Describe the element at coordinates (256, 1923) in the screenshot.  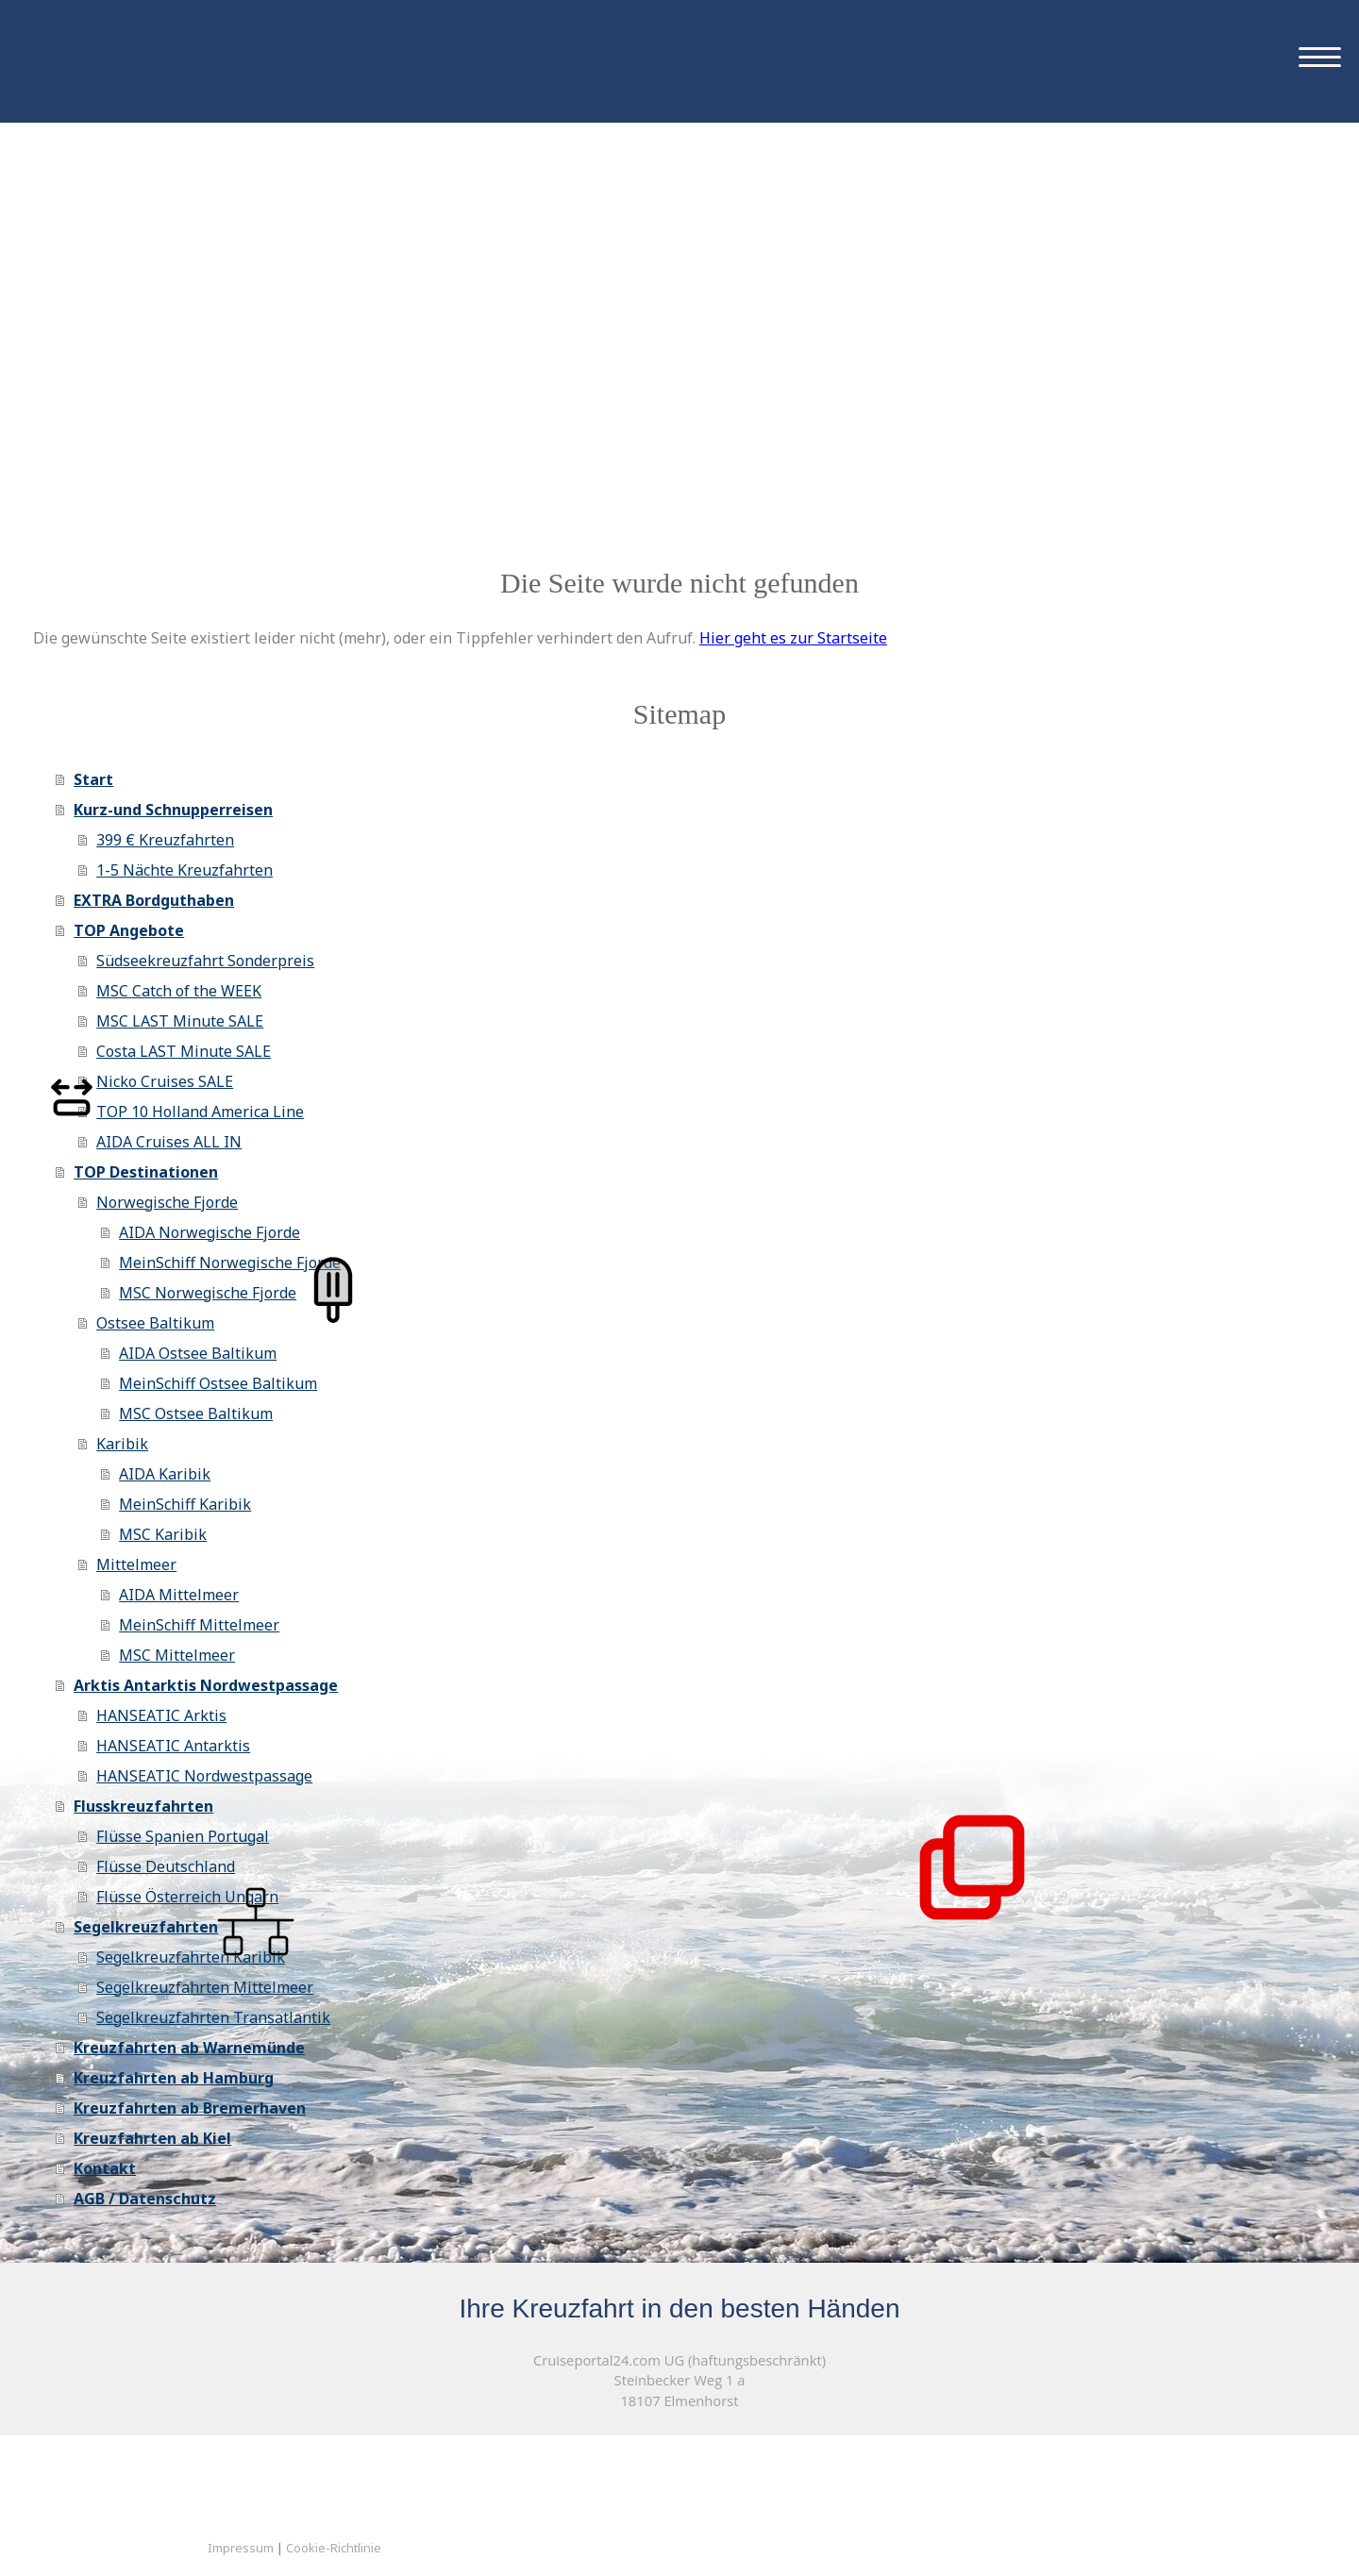
I see `view network topology or connections` at that location.